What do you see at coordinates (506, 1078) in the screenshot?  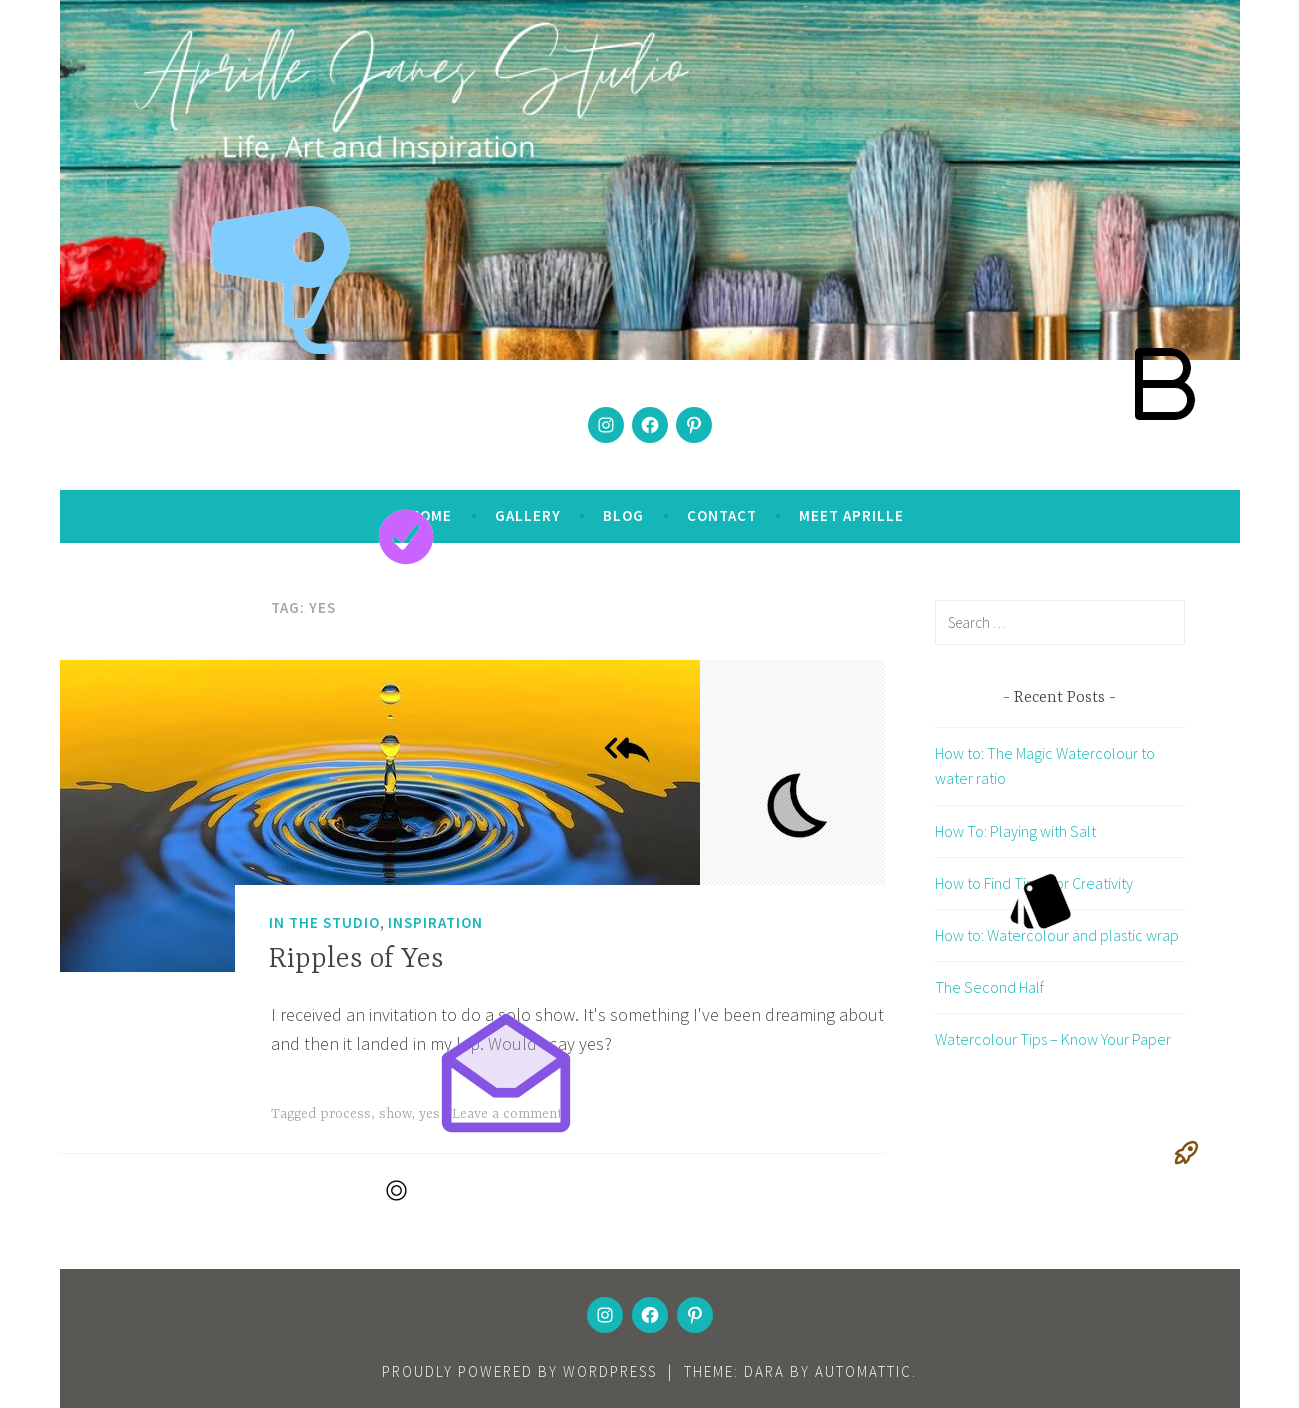 I see `view open or read mail` at bounding box center [506, 1078].